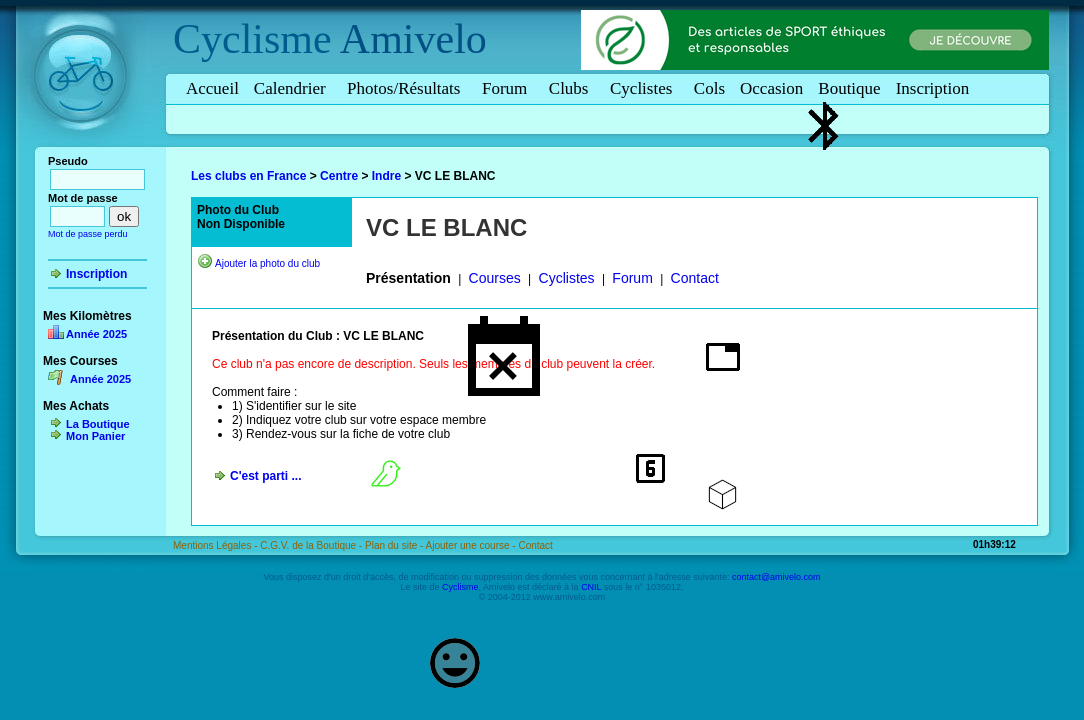 The width and height of the screenshot is (1084, 720). What do you see at coordinates (650, 468) in the screenshot?
I see `select filter or preset number 6` at bounding box center [650, 468].